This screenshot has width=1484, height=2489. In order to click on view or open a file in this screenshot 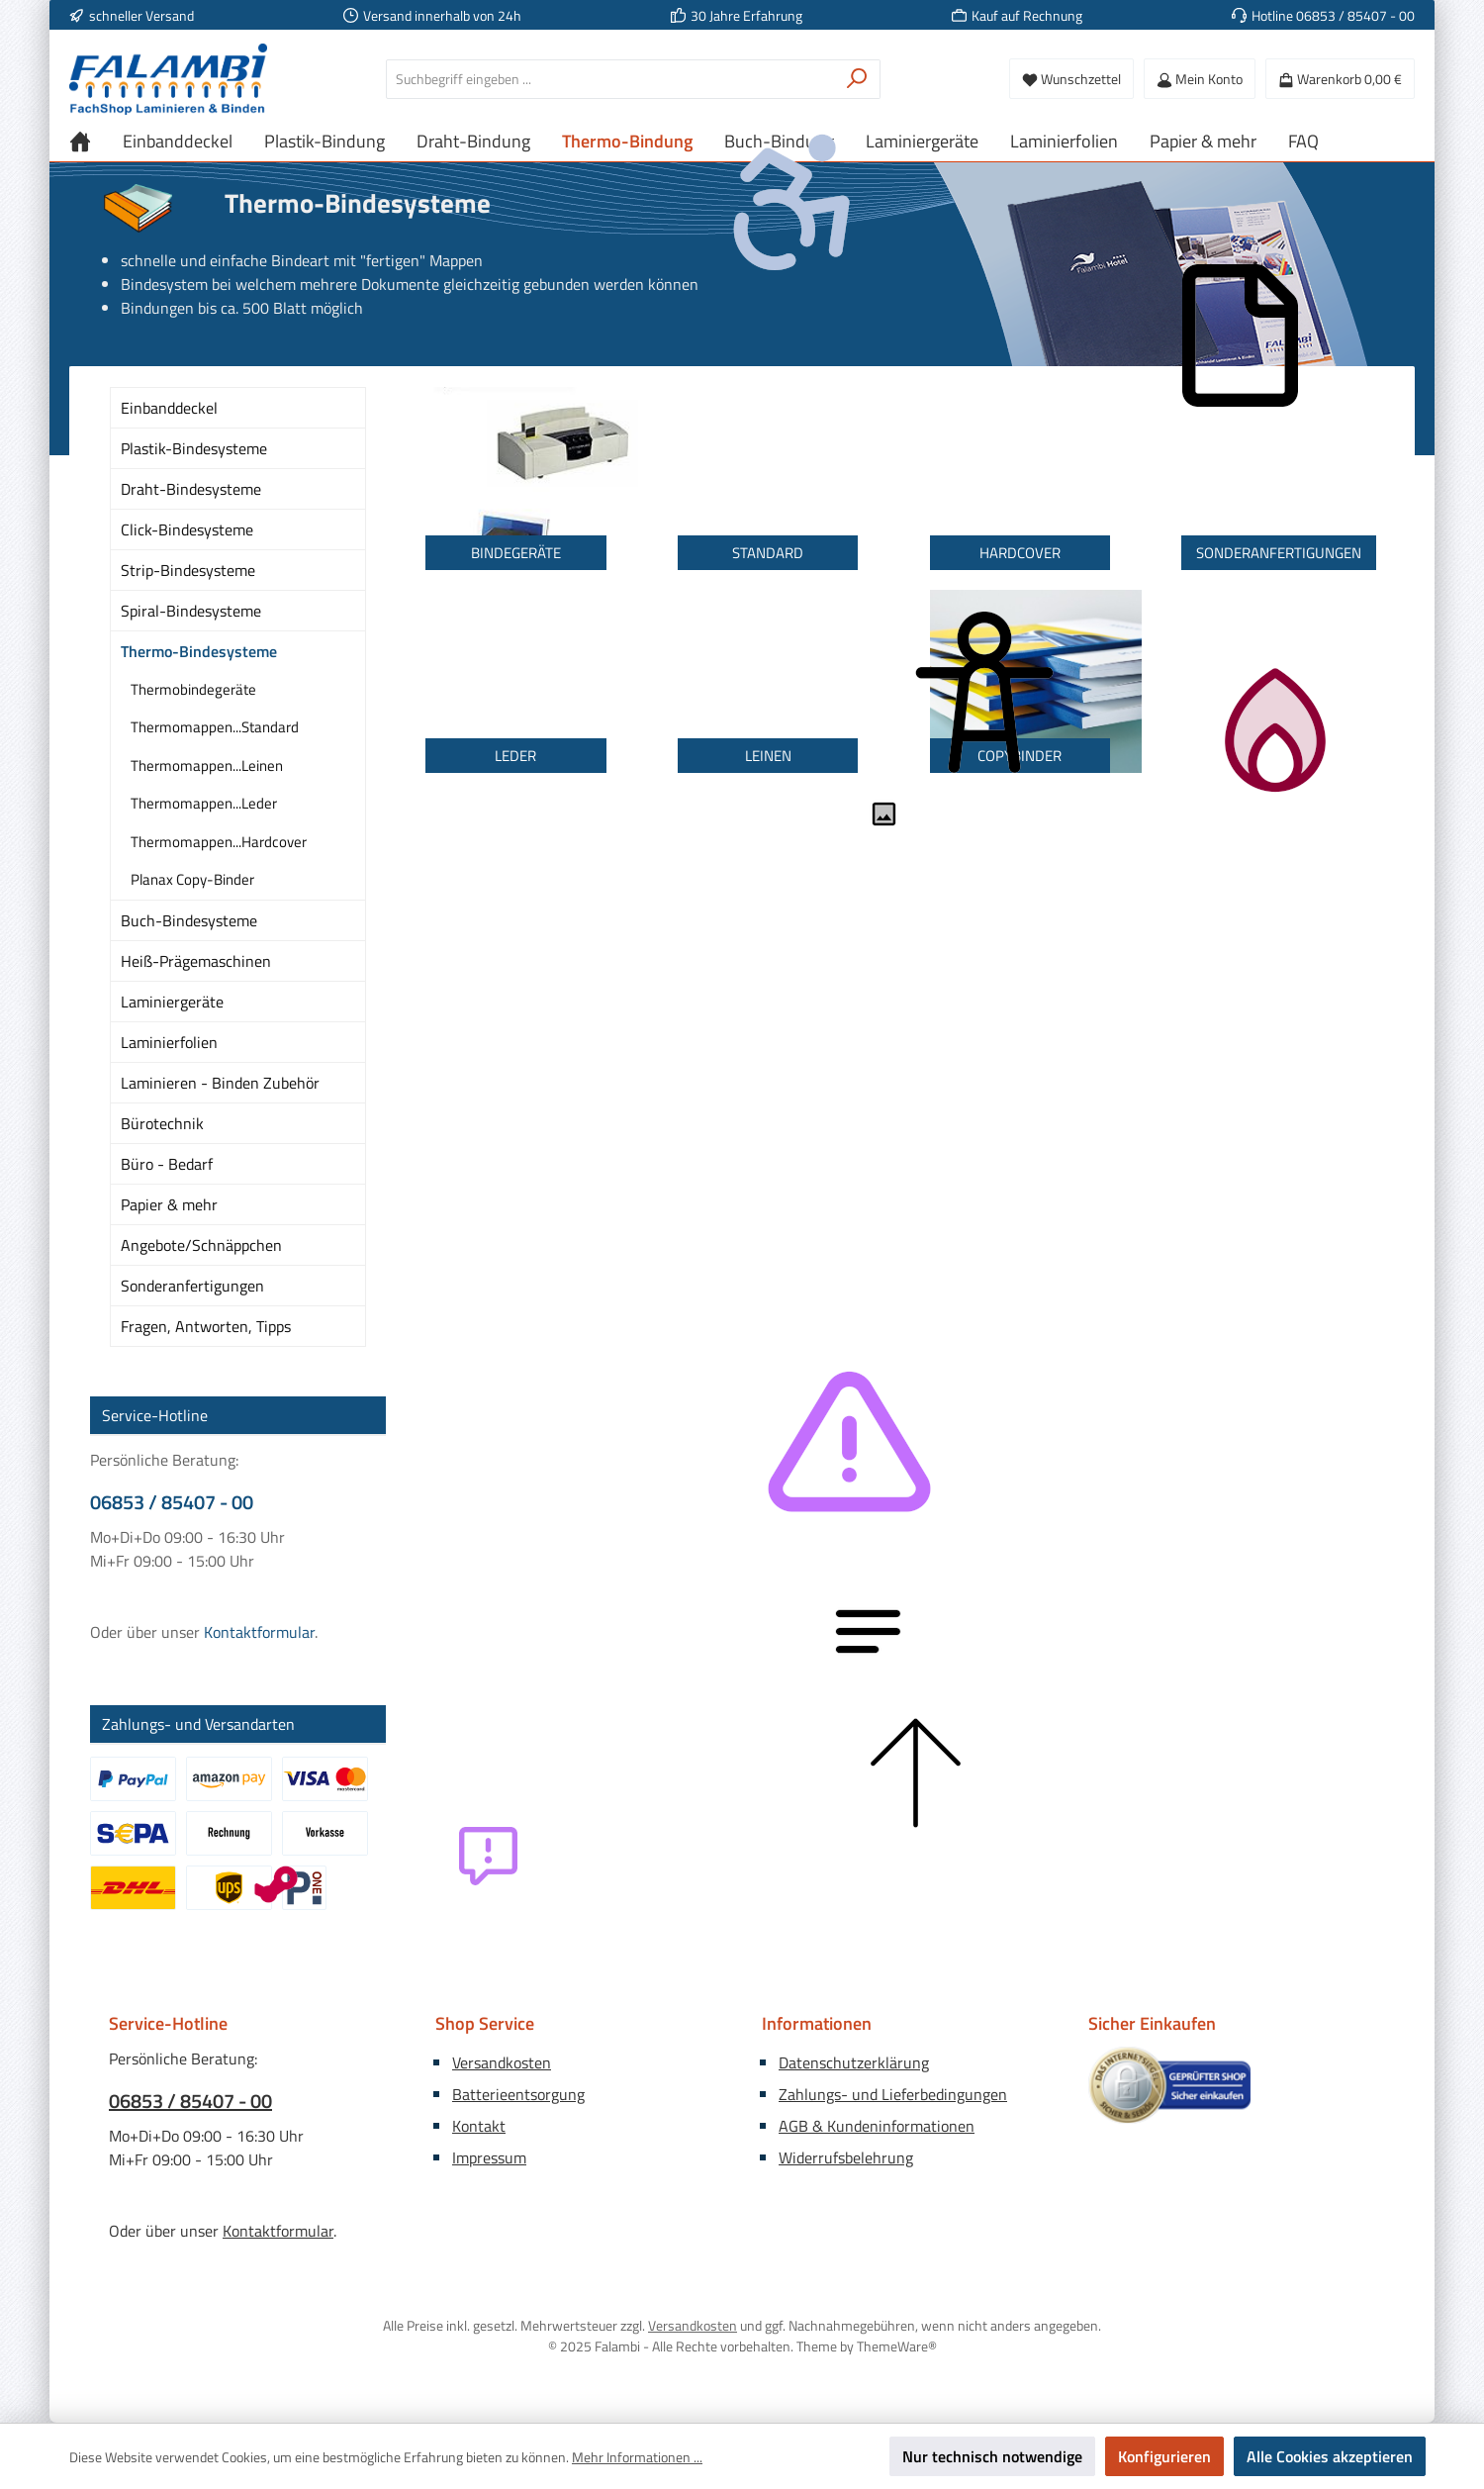, I will do `click(1236, 335)`.